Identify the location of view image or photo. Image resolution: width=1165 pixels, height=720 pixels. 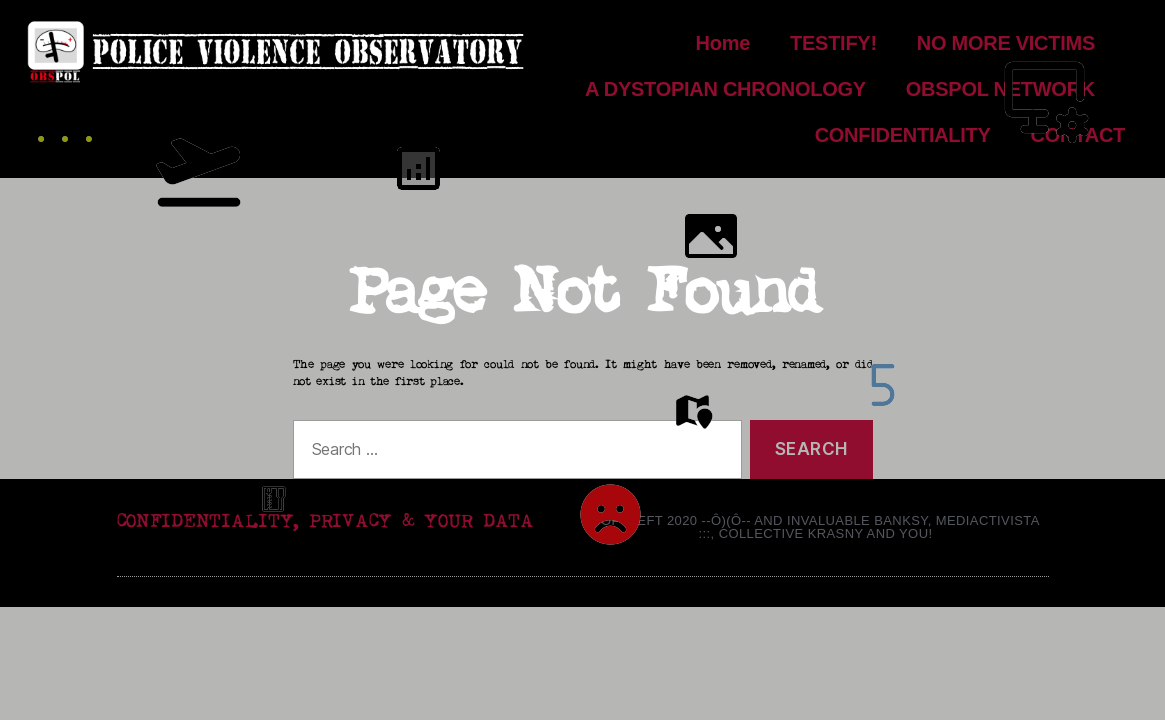
(711, 236).